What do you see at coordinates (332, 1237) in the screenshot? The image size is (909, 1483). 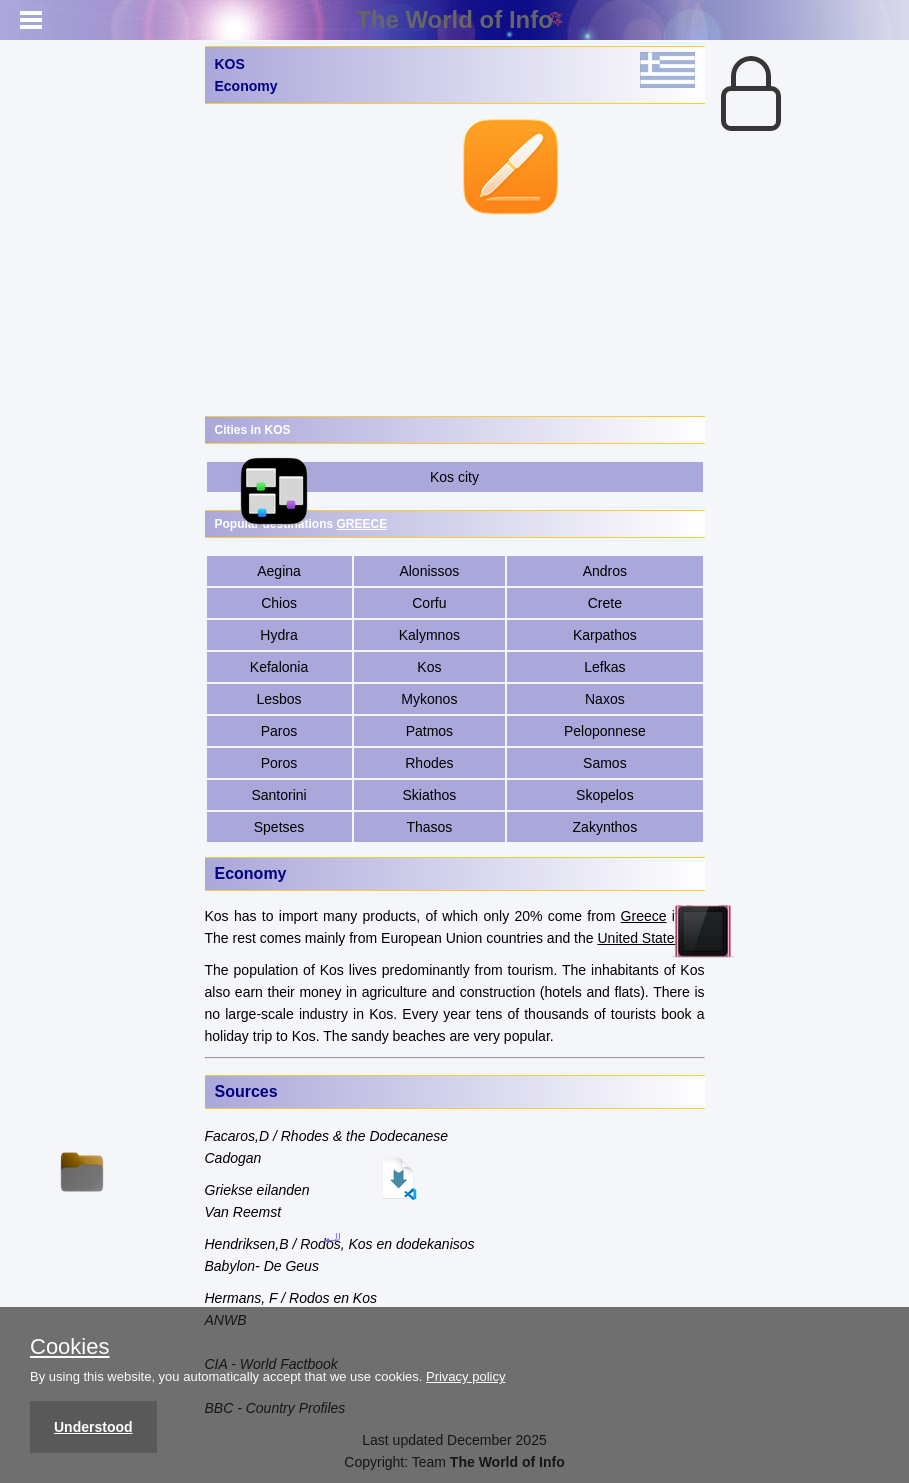 I see `reply to all recipients of an email` at bounding box center [332, 1237].